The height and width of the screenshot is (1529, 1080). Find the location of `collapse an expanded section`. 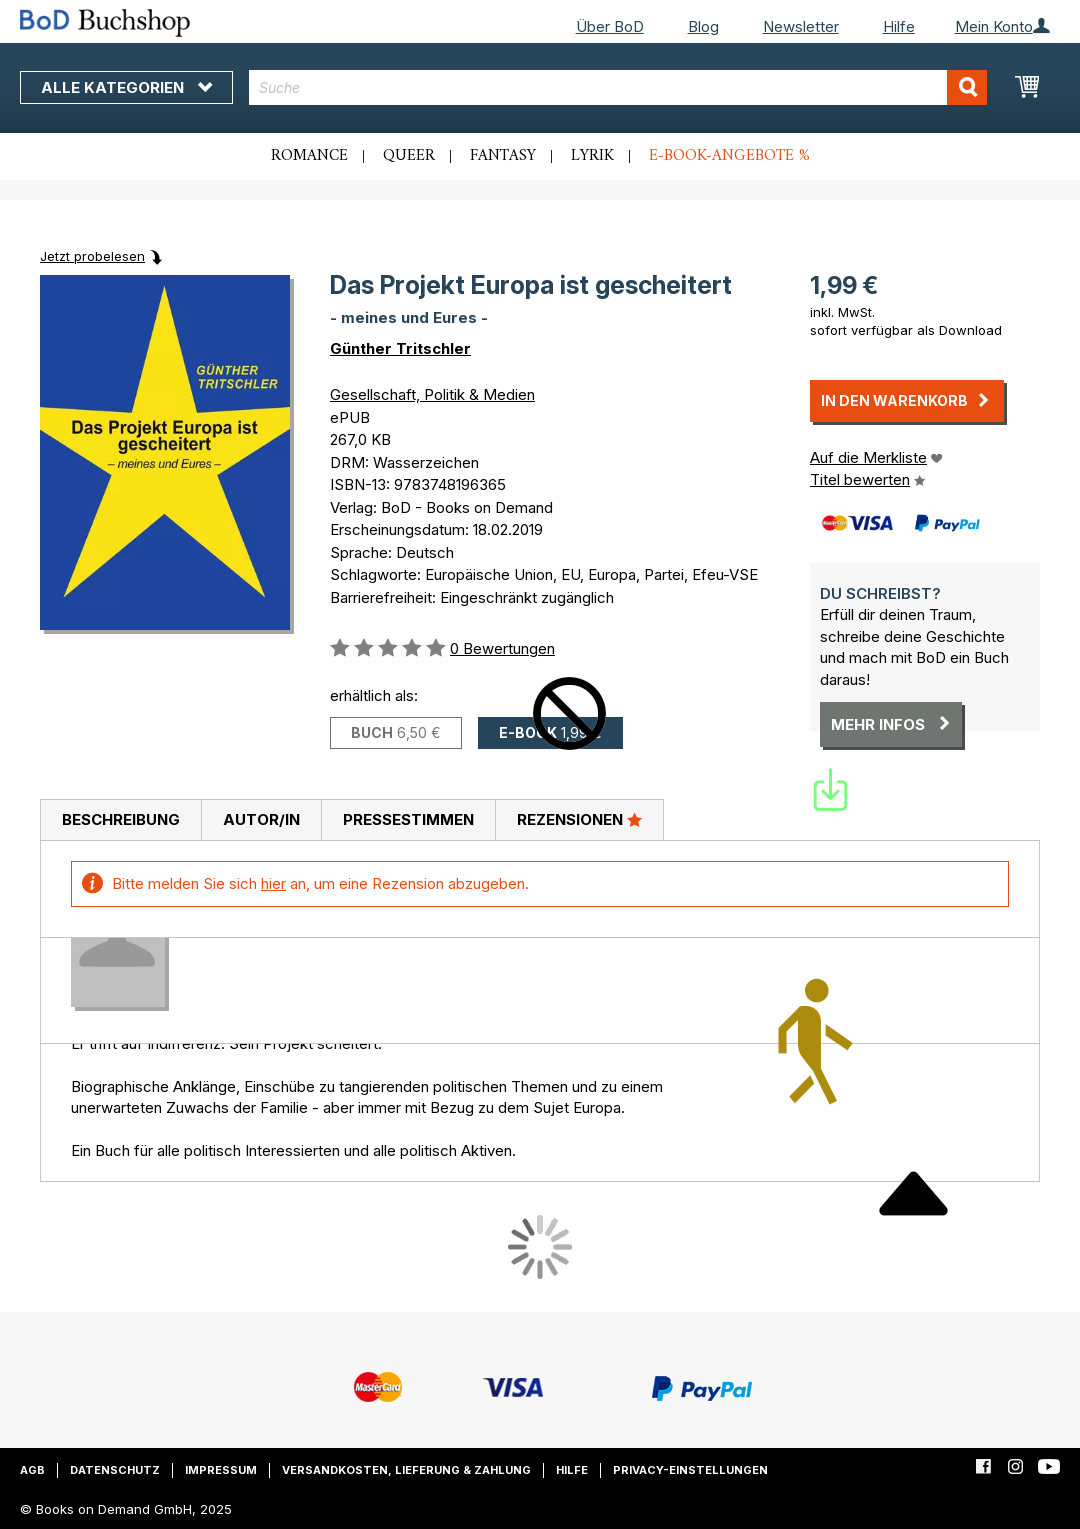

collapse an expanded section is located at coordinates (913, 1193).